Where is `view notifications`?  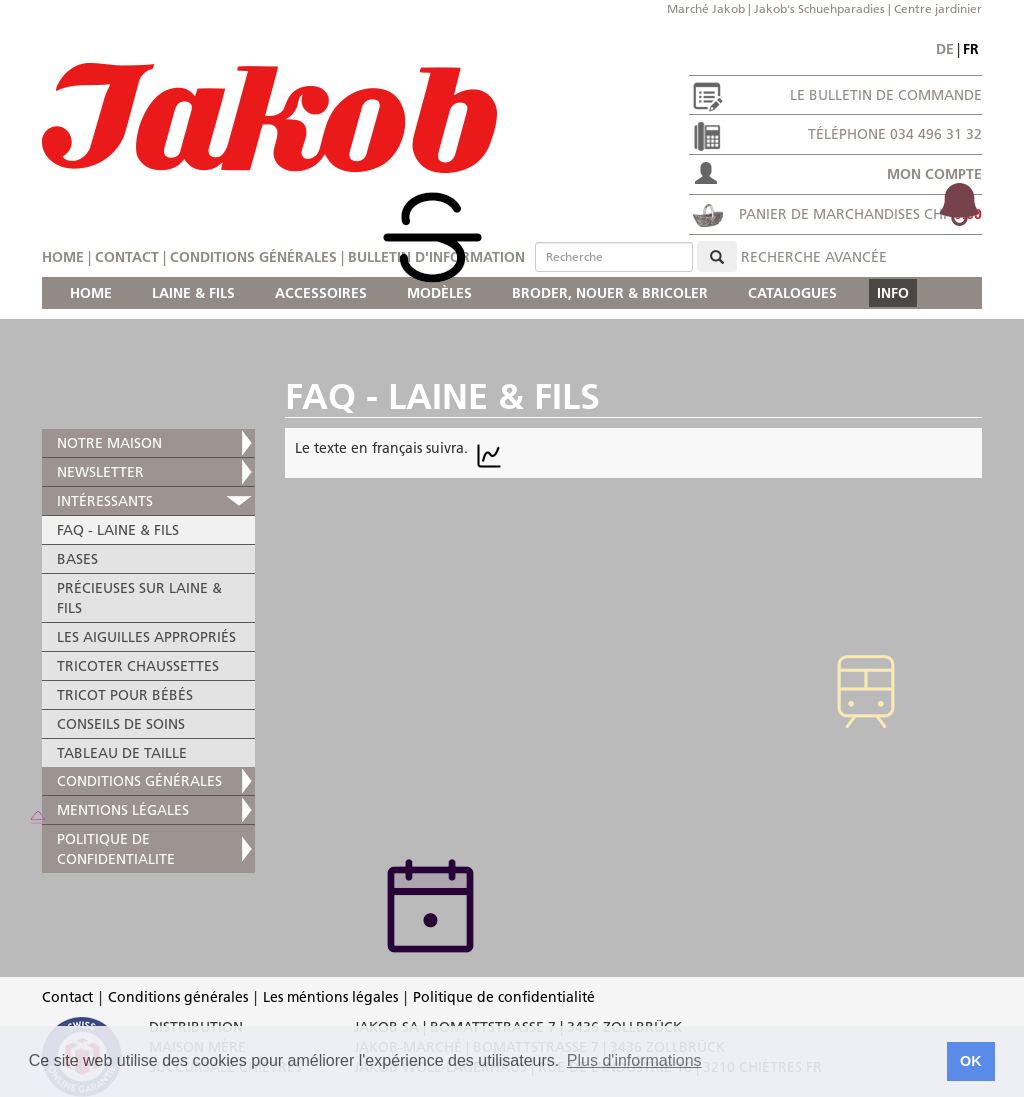 view notifications is located at coordinates (959, 204).